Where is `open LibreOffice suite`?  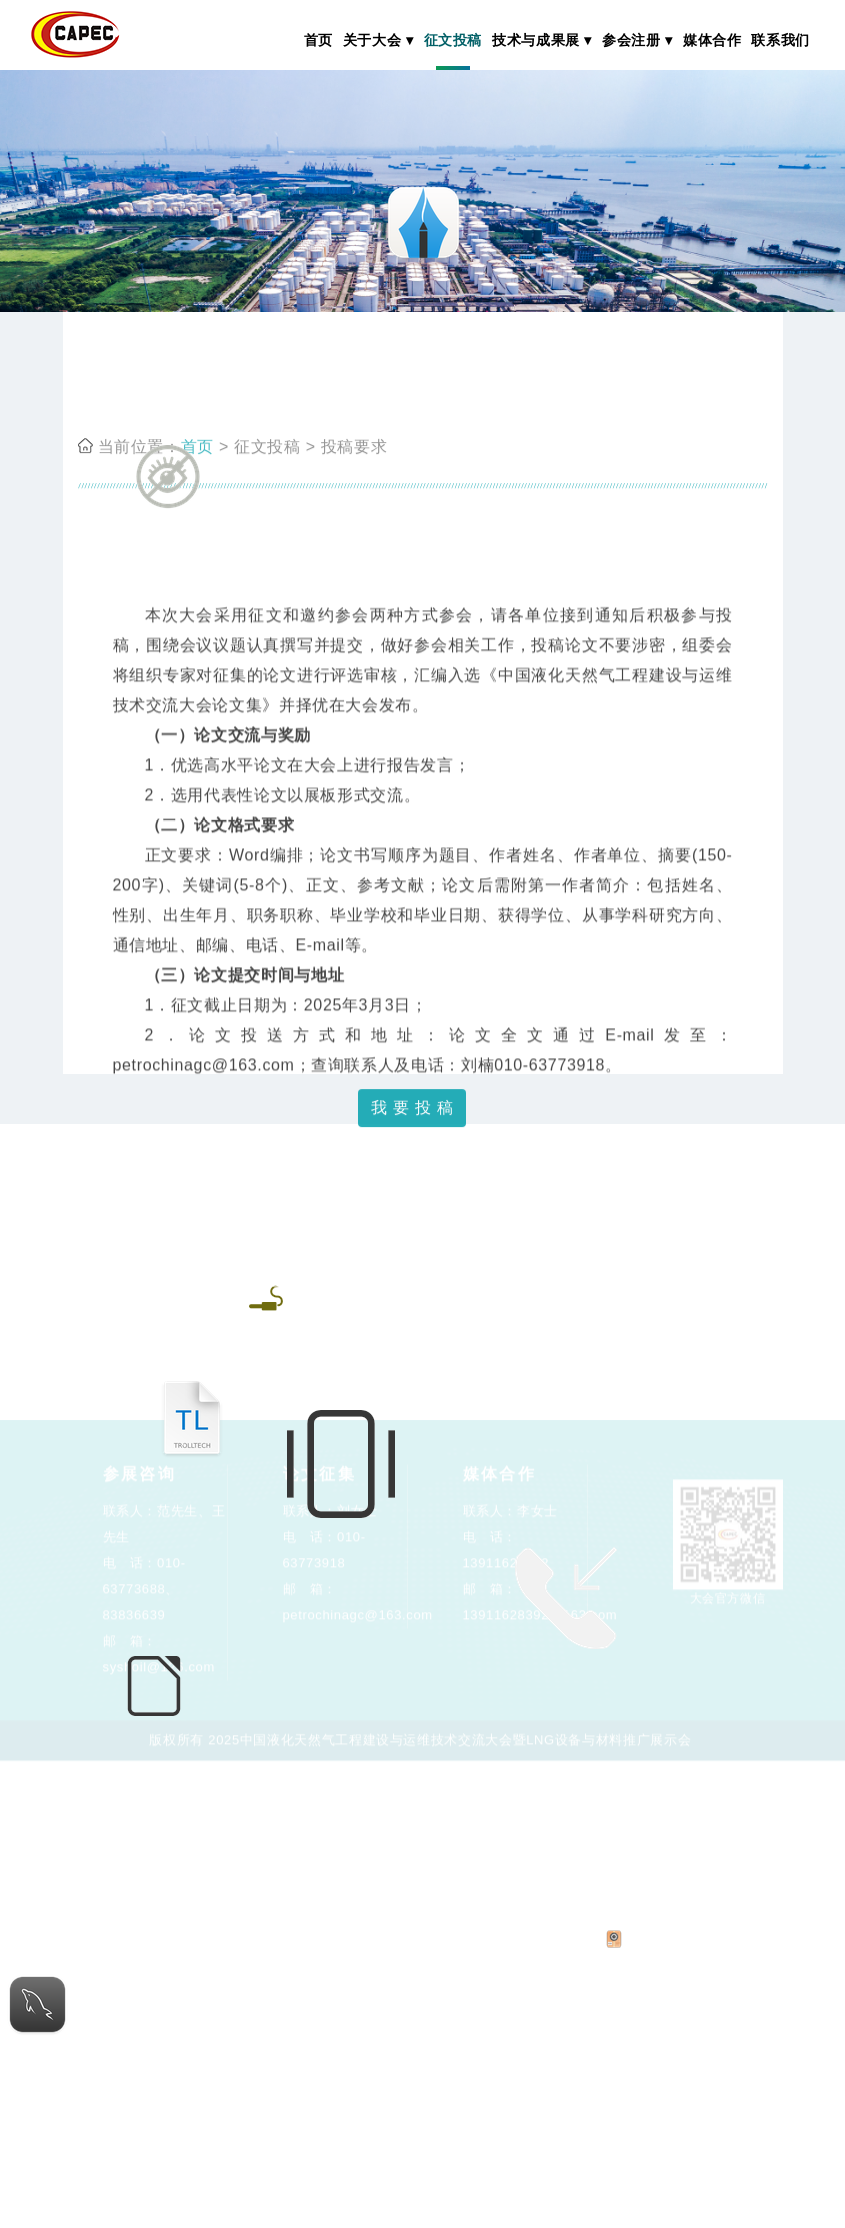
open LibreOffice suite is located at coordinates (154, 1686).